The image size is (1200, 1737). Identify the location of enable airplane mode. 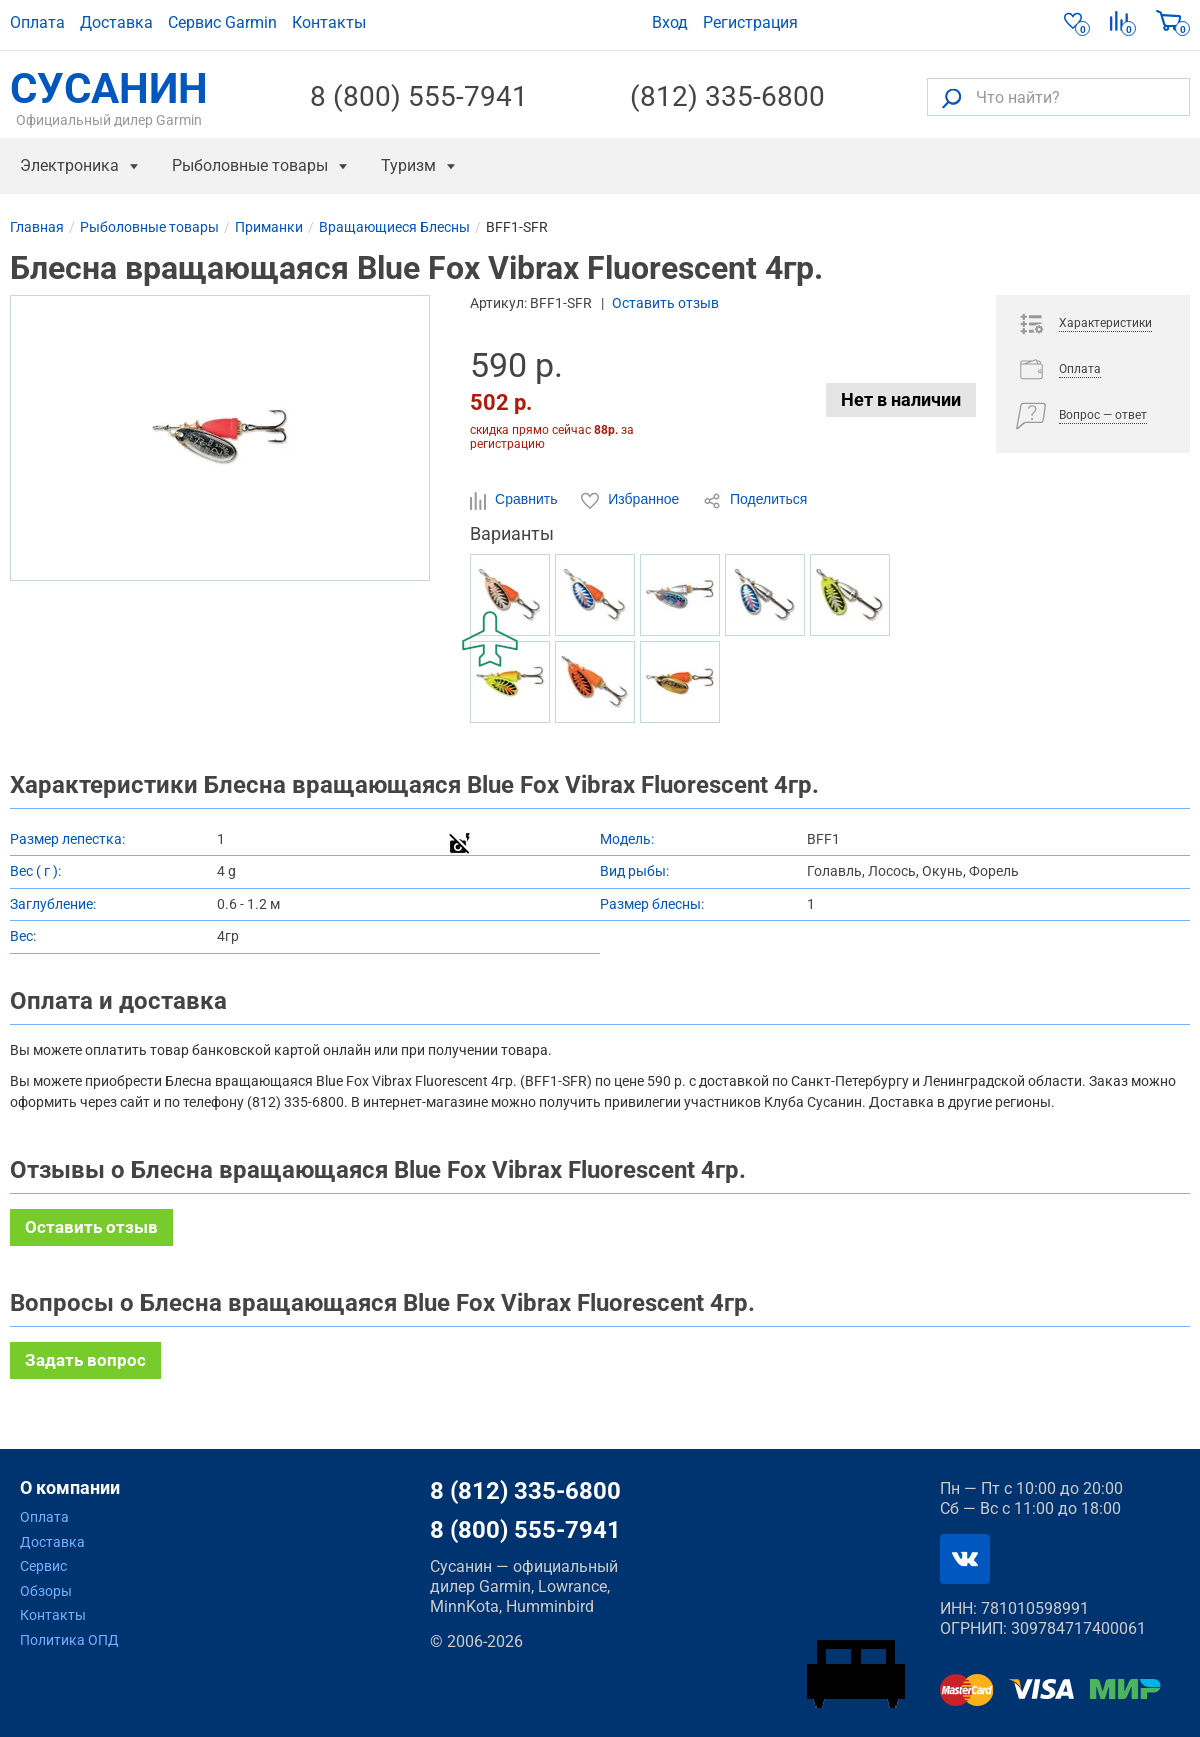
(490, 639).